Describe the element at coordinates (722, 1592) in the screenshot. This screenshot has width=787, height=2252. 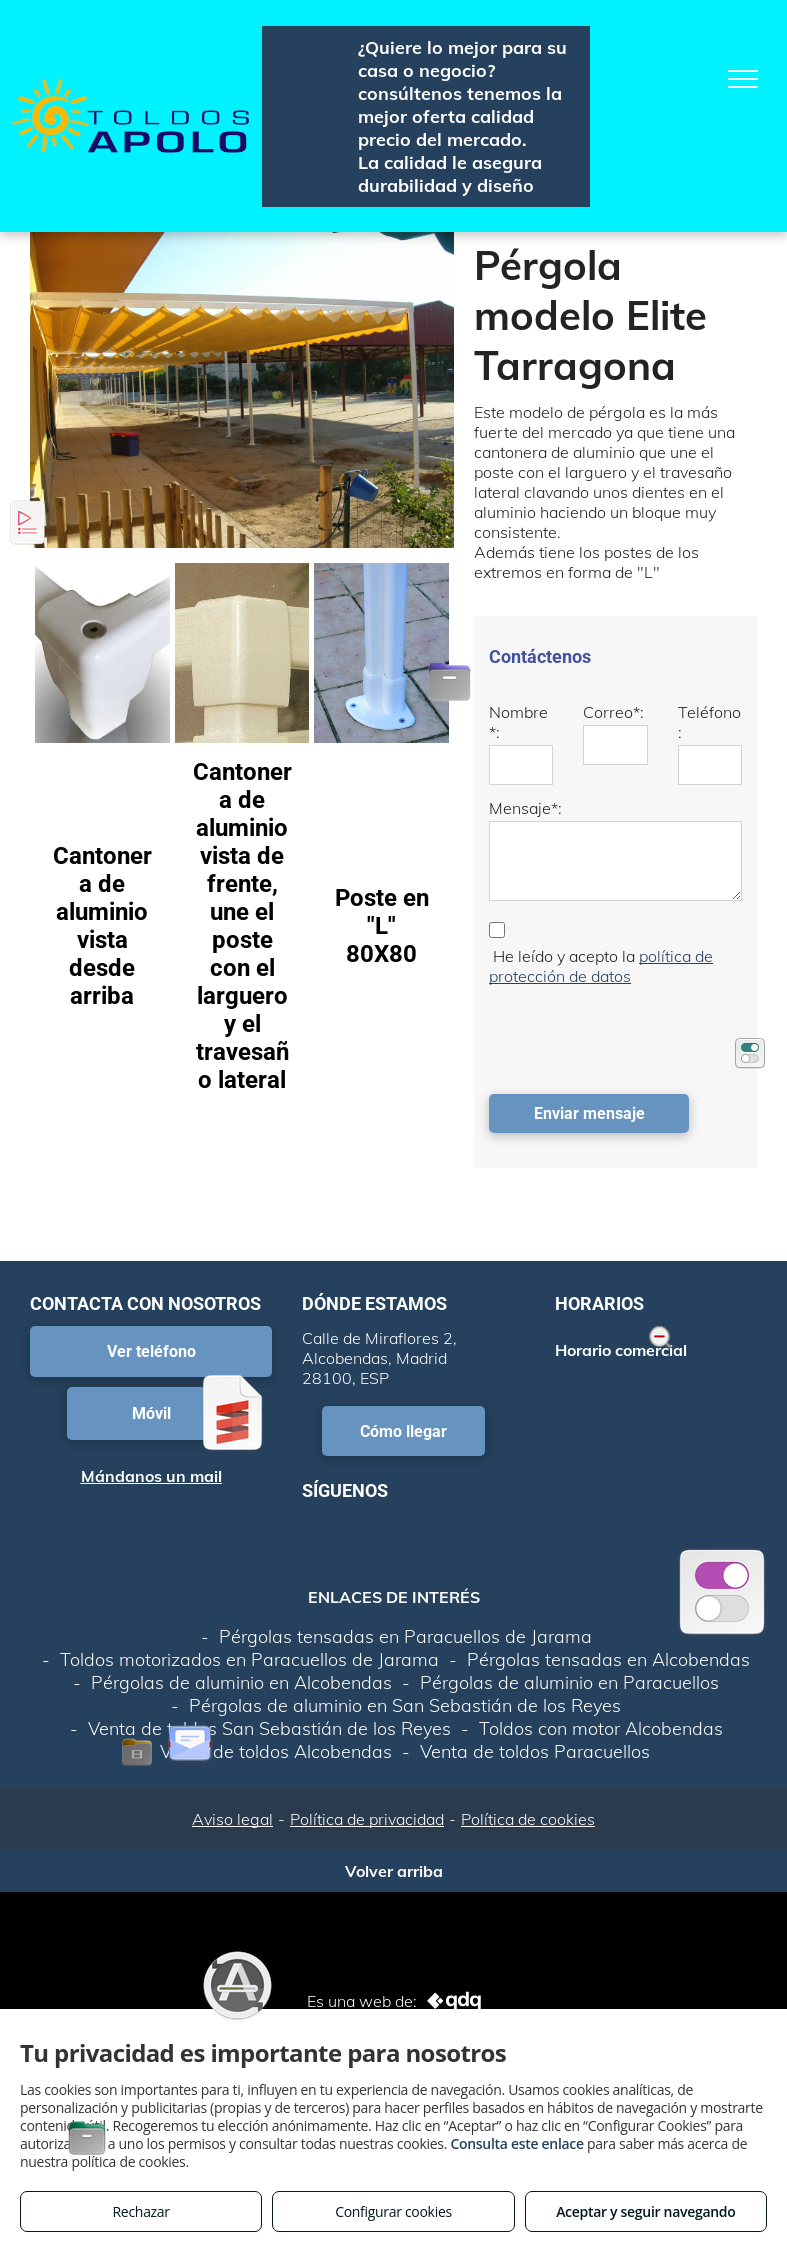
I see `open gnome tweaks application` at that location.